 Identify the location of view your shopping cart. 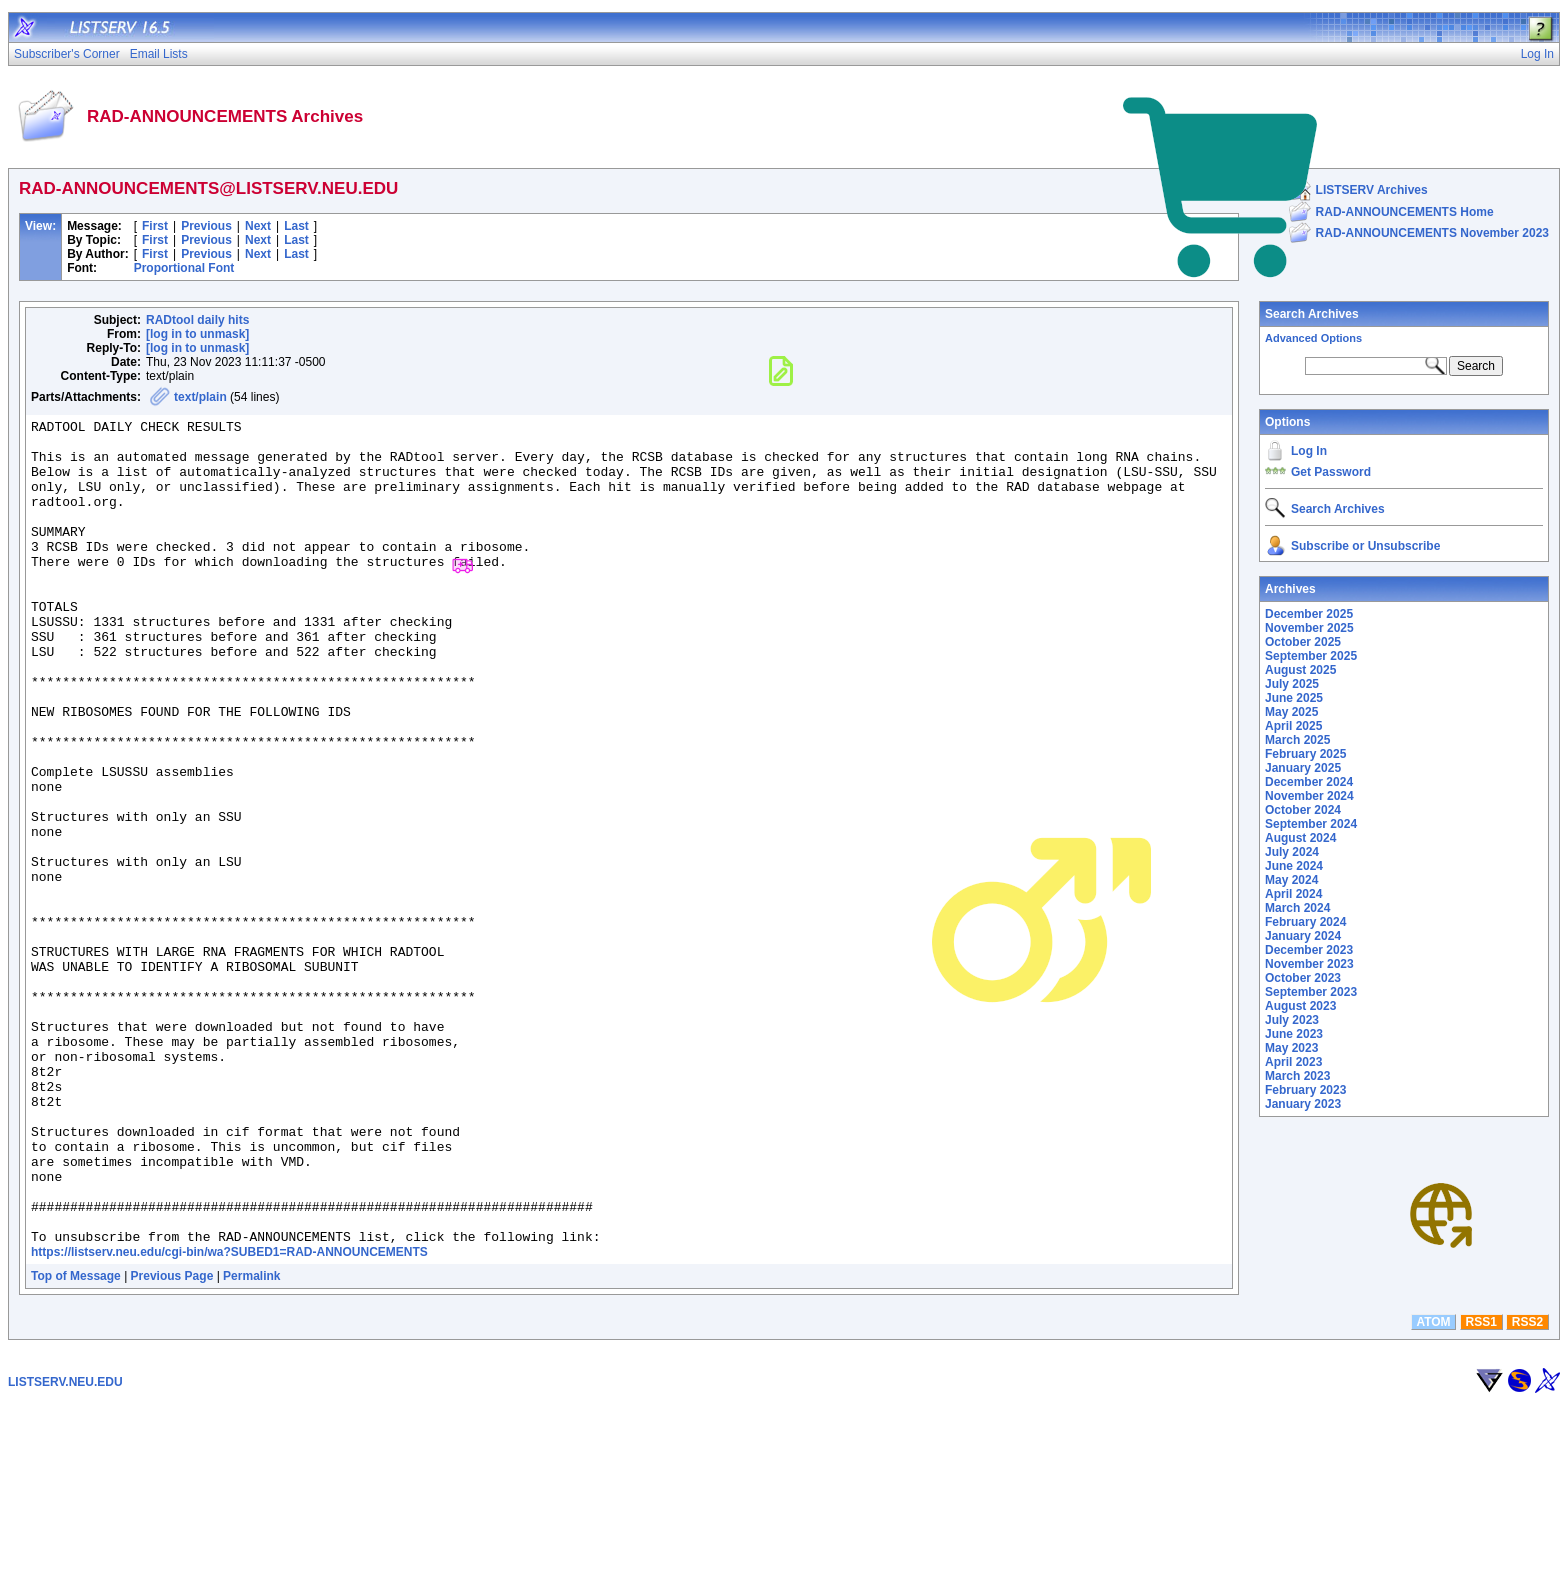
(1232, 190).